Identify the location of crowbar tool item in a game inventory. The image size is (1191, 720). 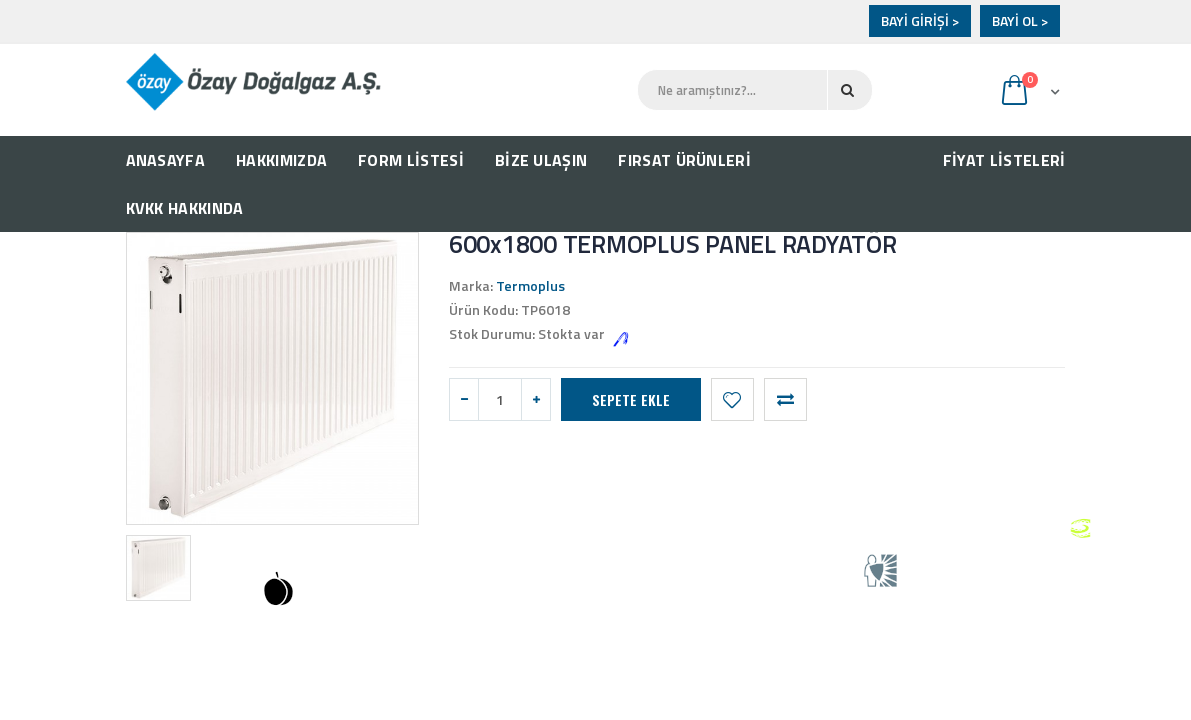
(621, 339).